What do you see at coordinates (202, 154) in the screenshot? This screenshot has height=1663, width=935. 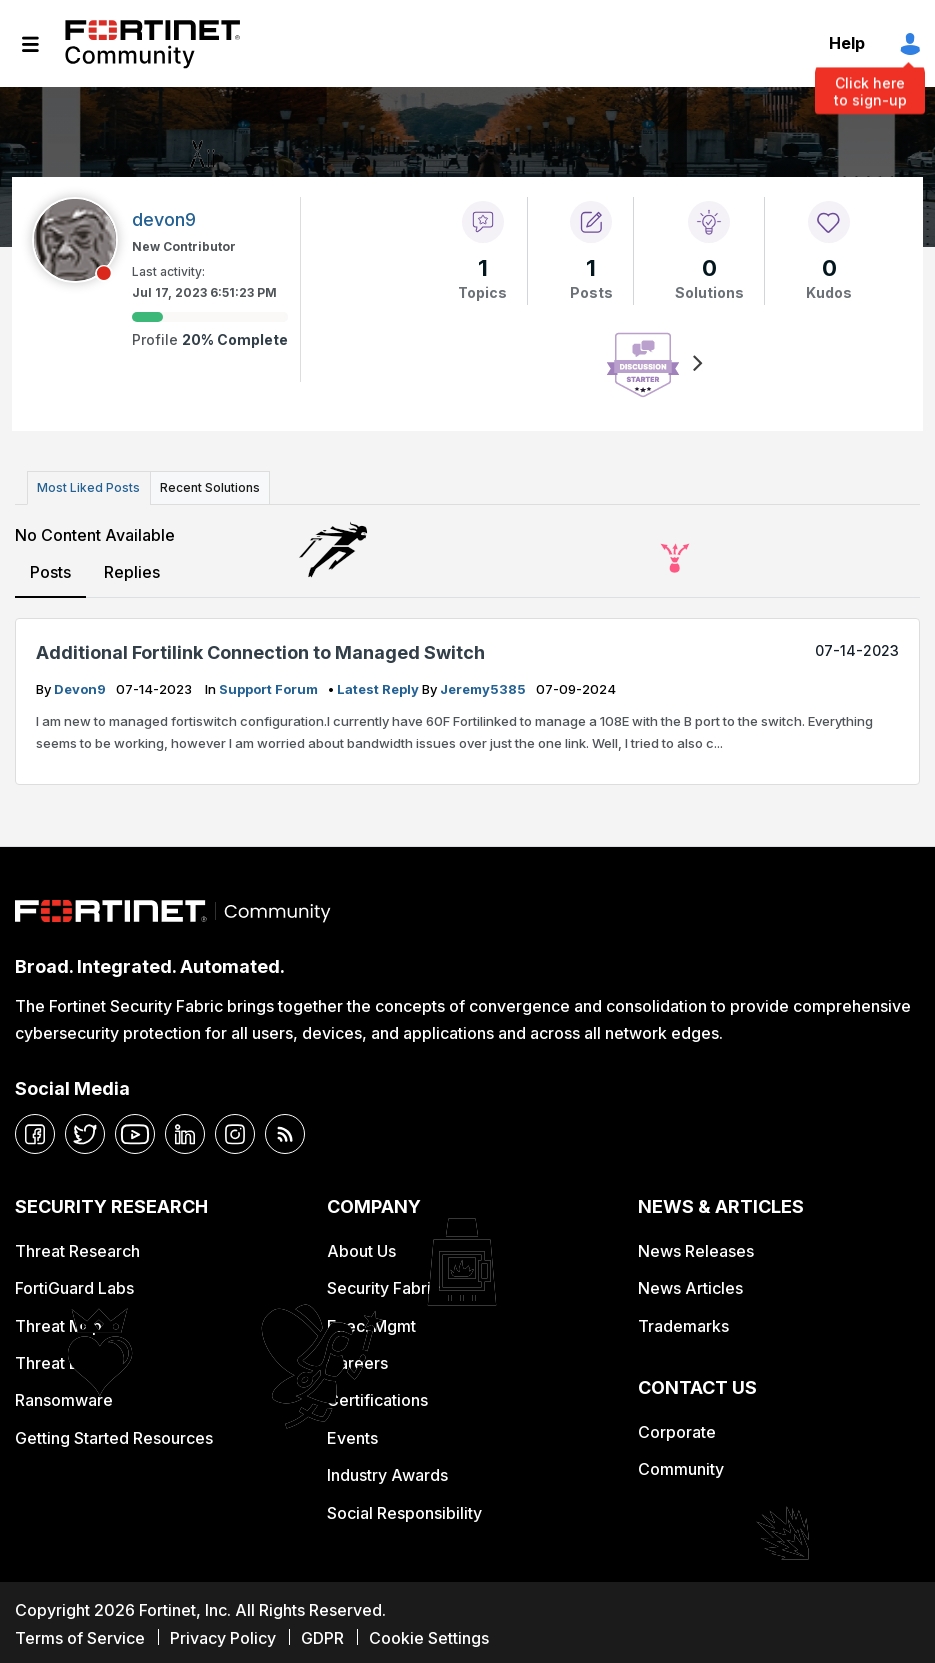 I see `browse skiing or winter sports activities` at bounding box center [202, 154].